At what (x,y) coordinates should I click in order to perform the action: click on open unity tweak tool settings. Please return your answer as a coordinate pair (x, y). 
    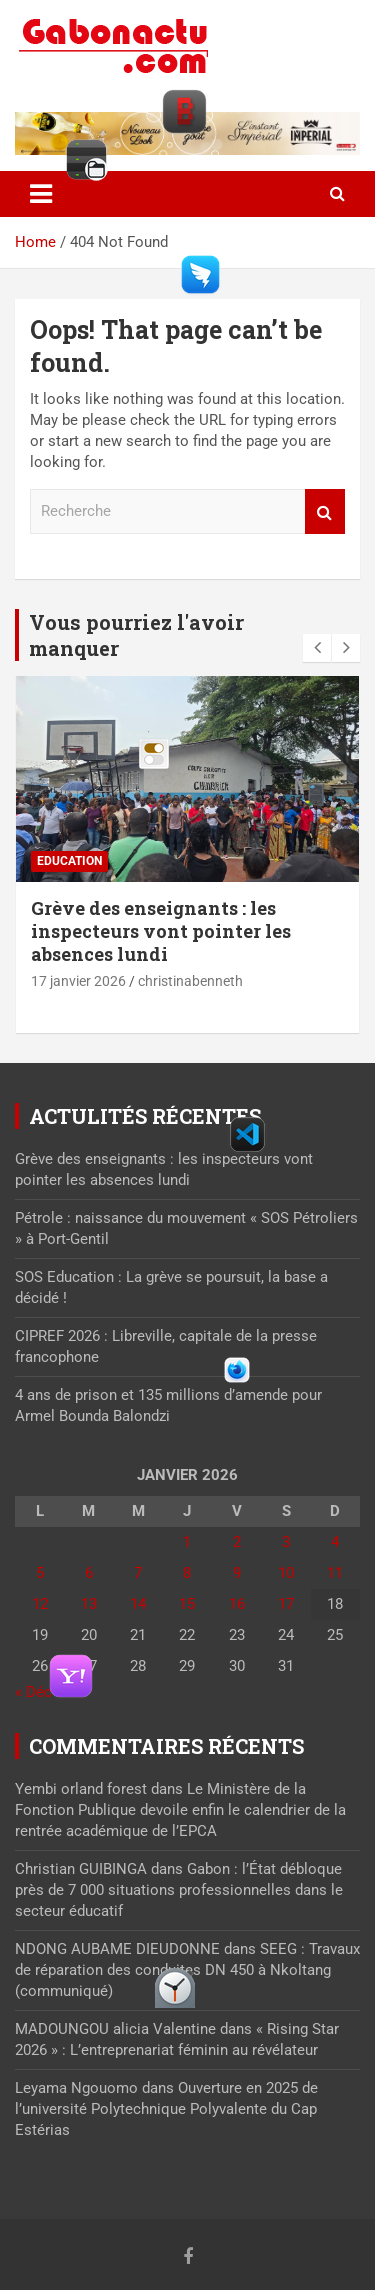
    Looking at the image, I should click on (154, 754).